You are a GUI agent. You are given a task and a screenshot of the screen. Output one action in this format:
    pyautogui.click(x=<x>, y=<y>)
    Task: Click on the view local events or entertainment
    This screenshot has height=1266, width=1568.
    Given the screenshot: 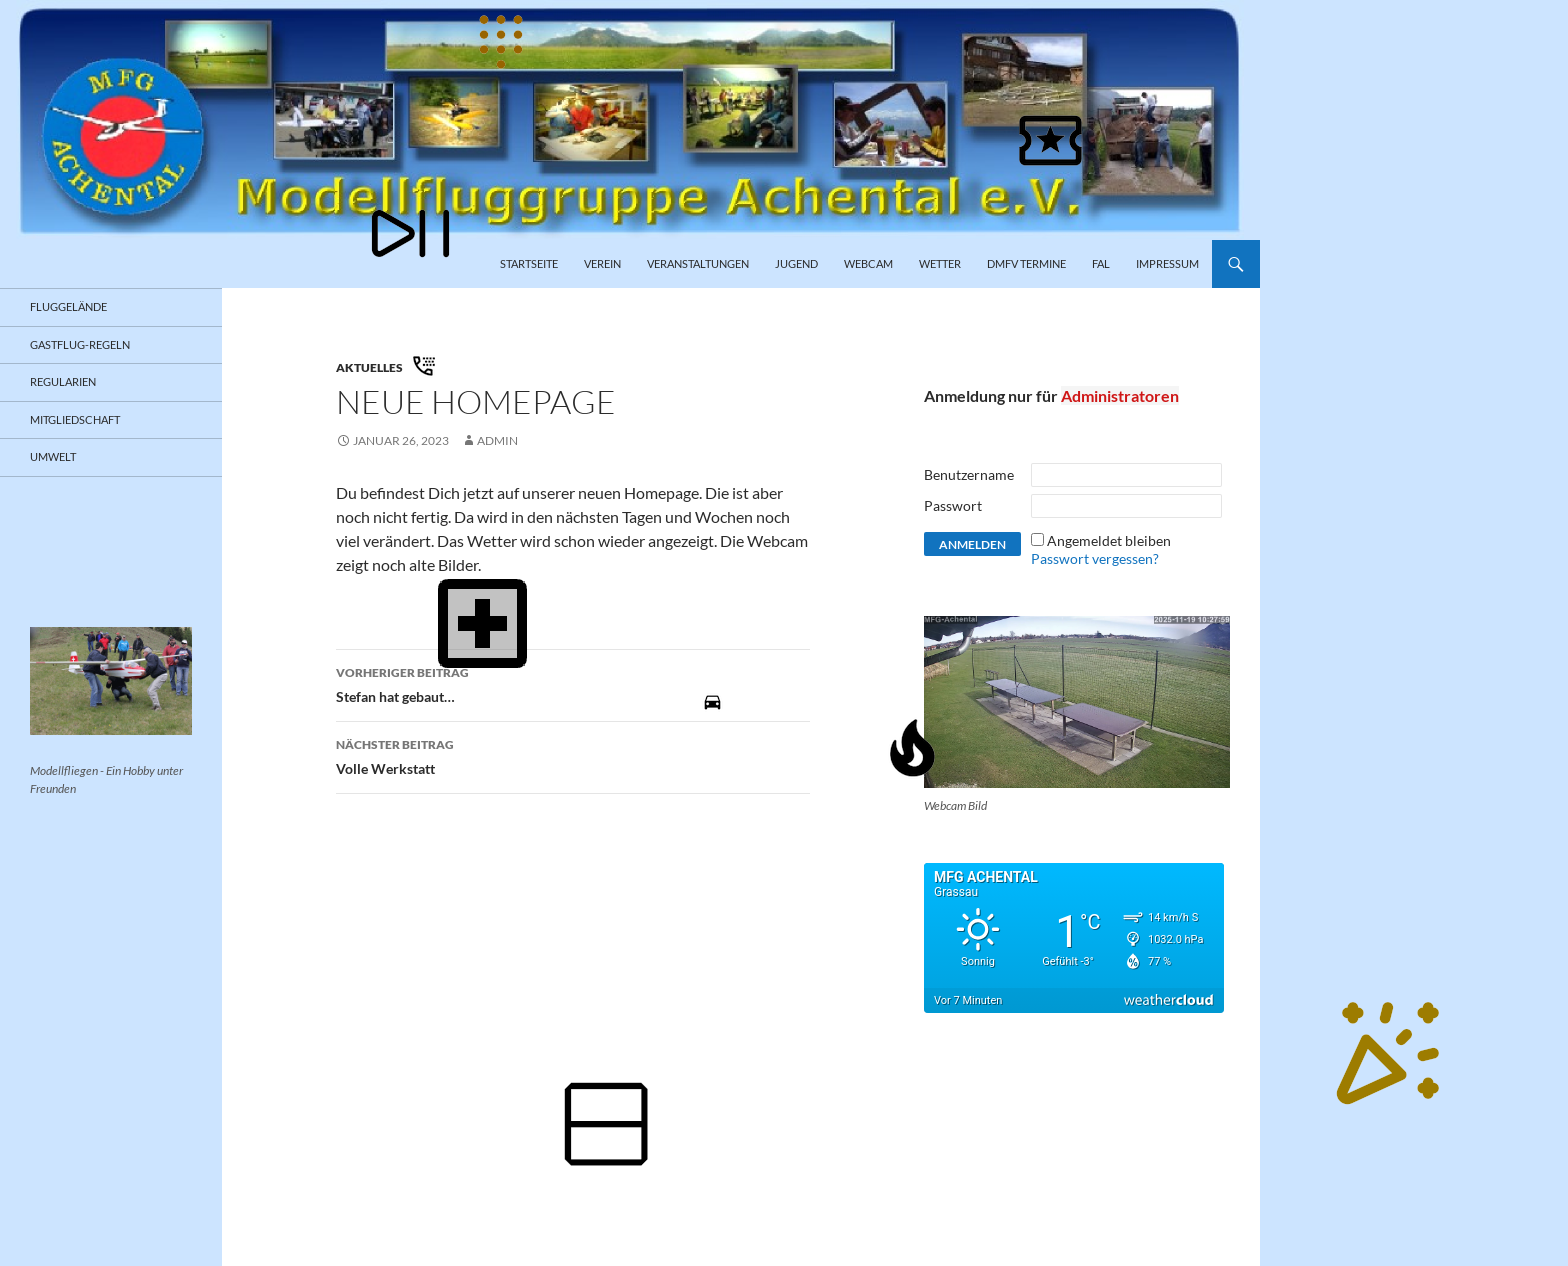 What is the action you would take?
    pyautogui.click(x=1050, y=140)
    